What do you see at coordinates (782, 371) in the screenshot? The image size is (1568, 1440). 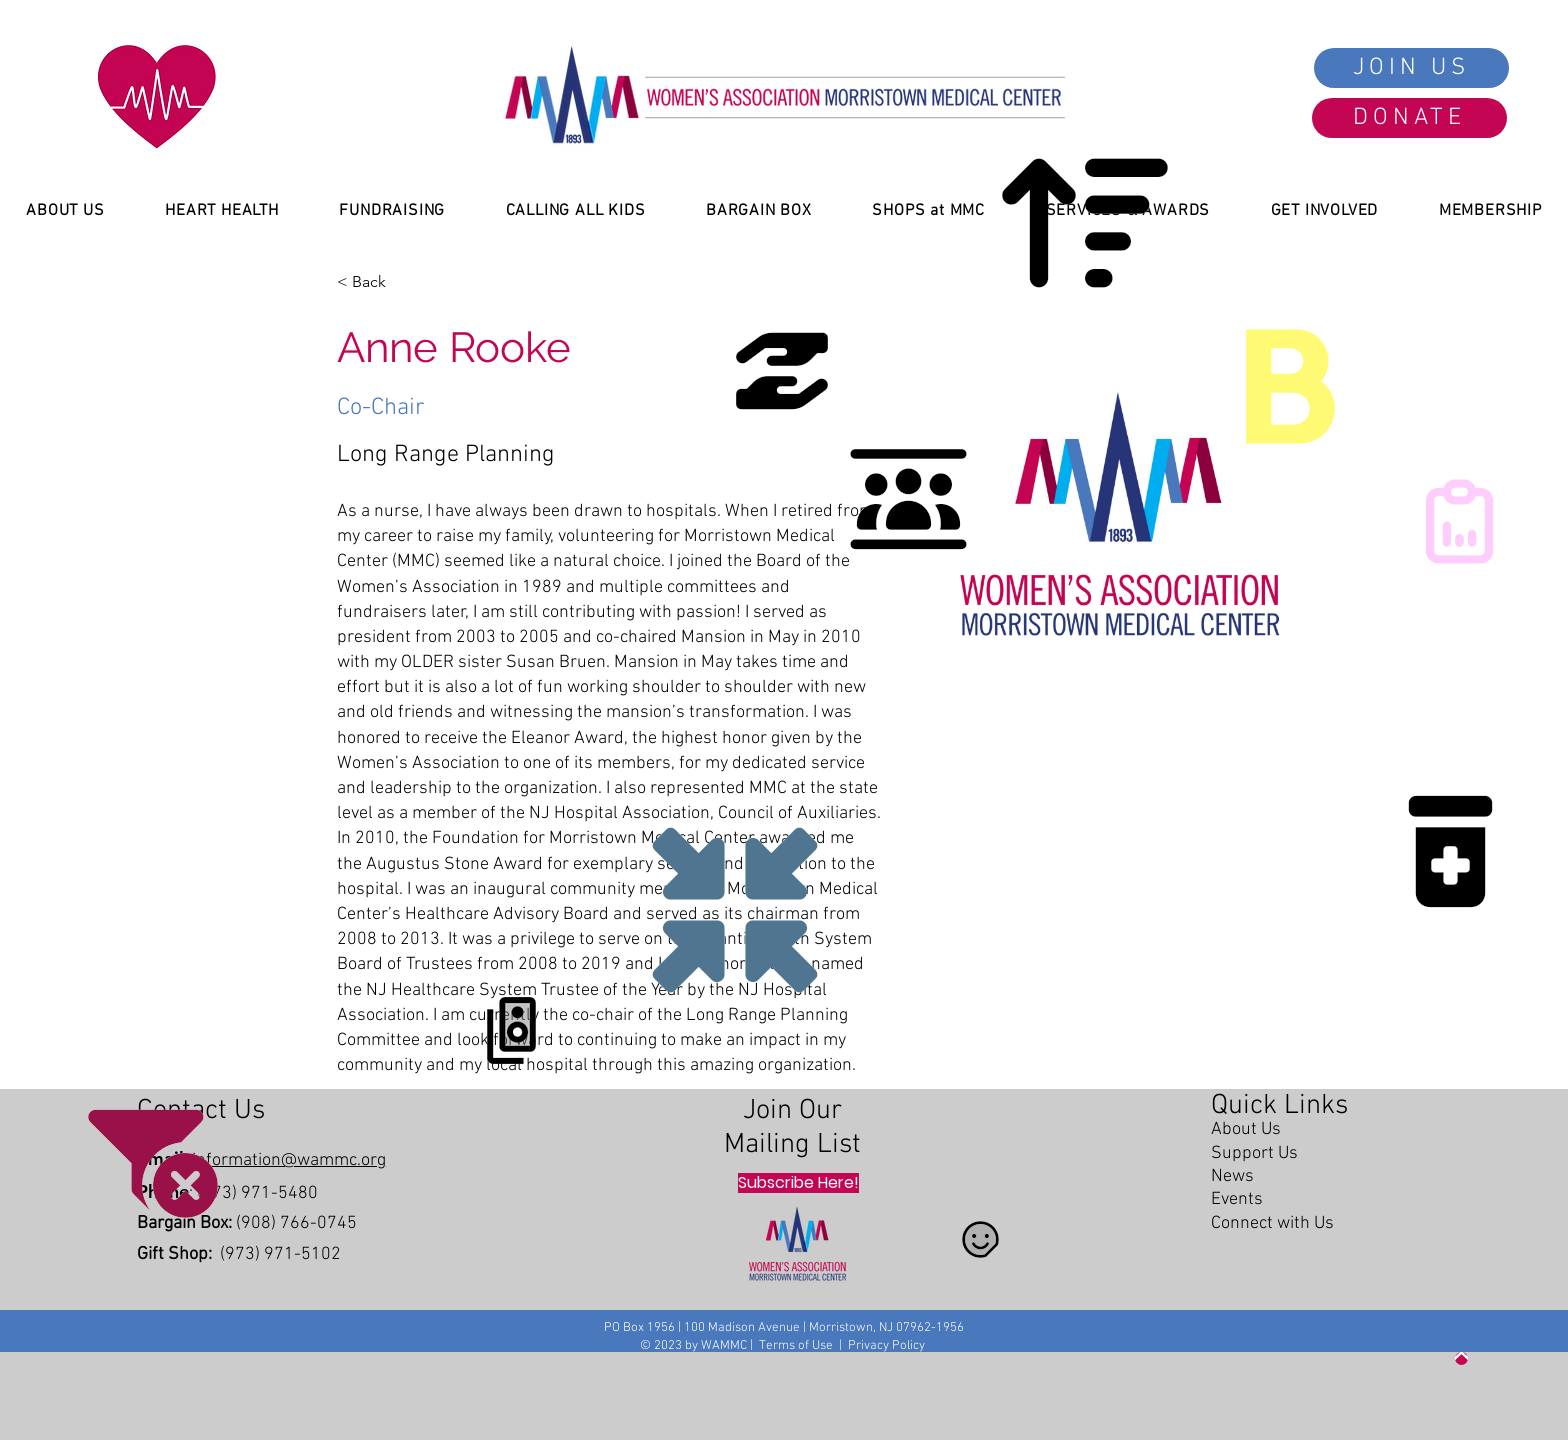 I see `indicates partnership or collaboration features` at bounding box center [782, 371].